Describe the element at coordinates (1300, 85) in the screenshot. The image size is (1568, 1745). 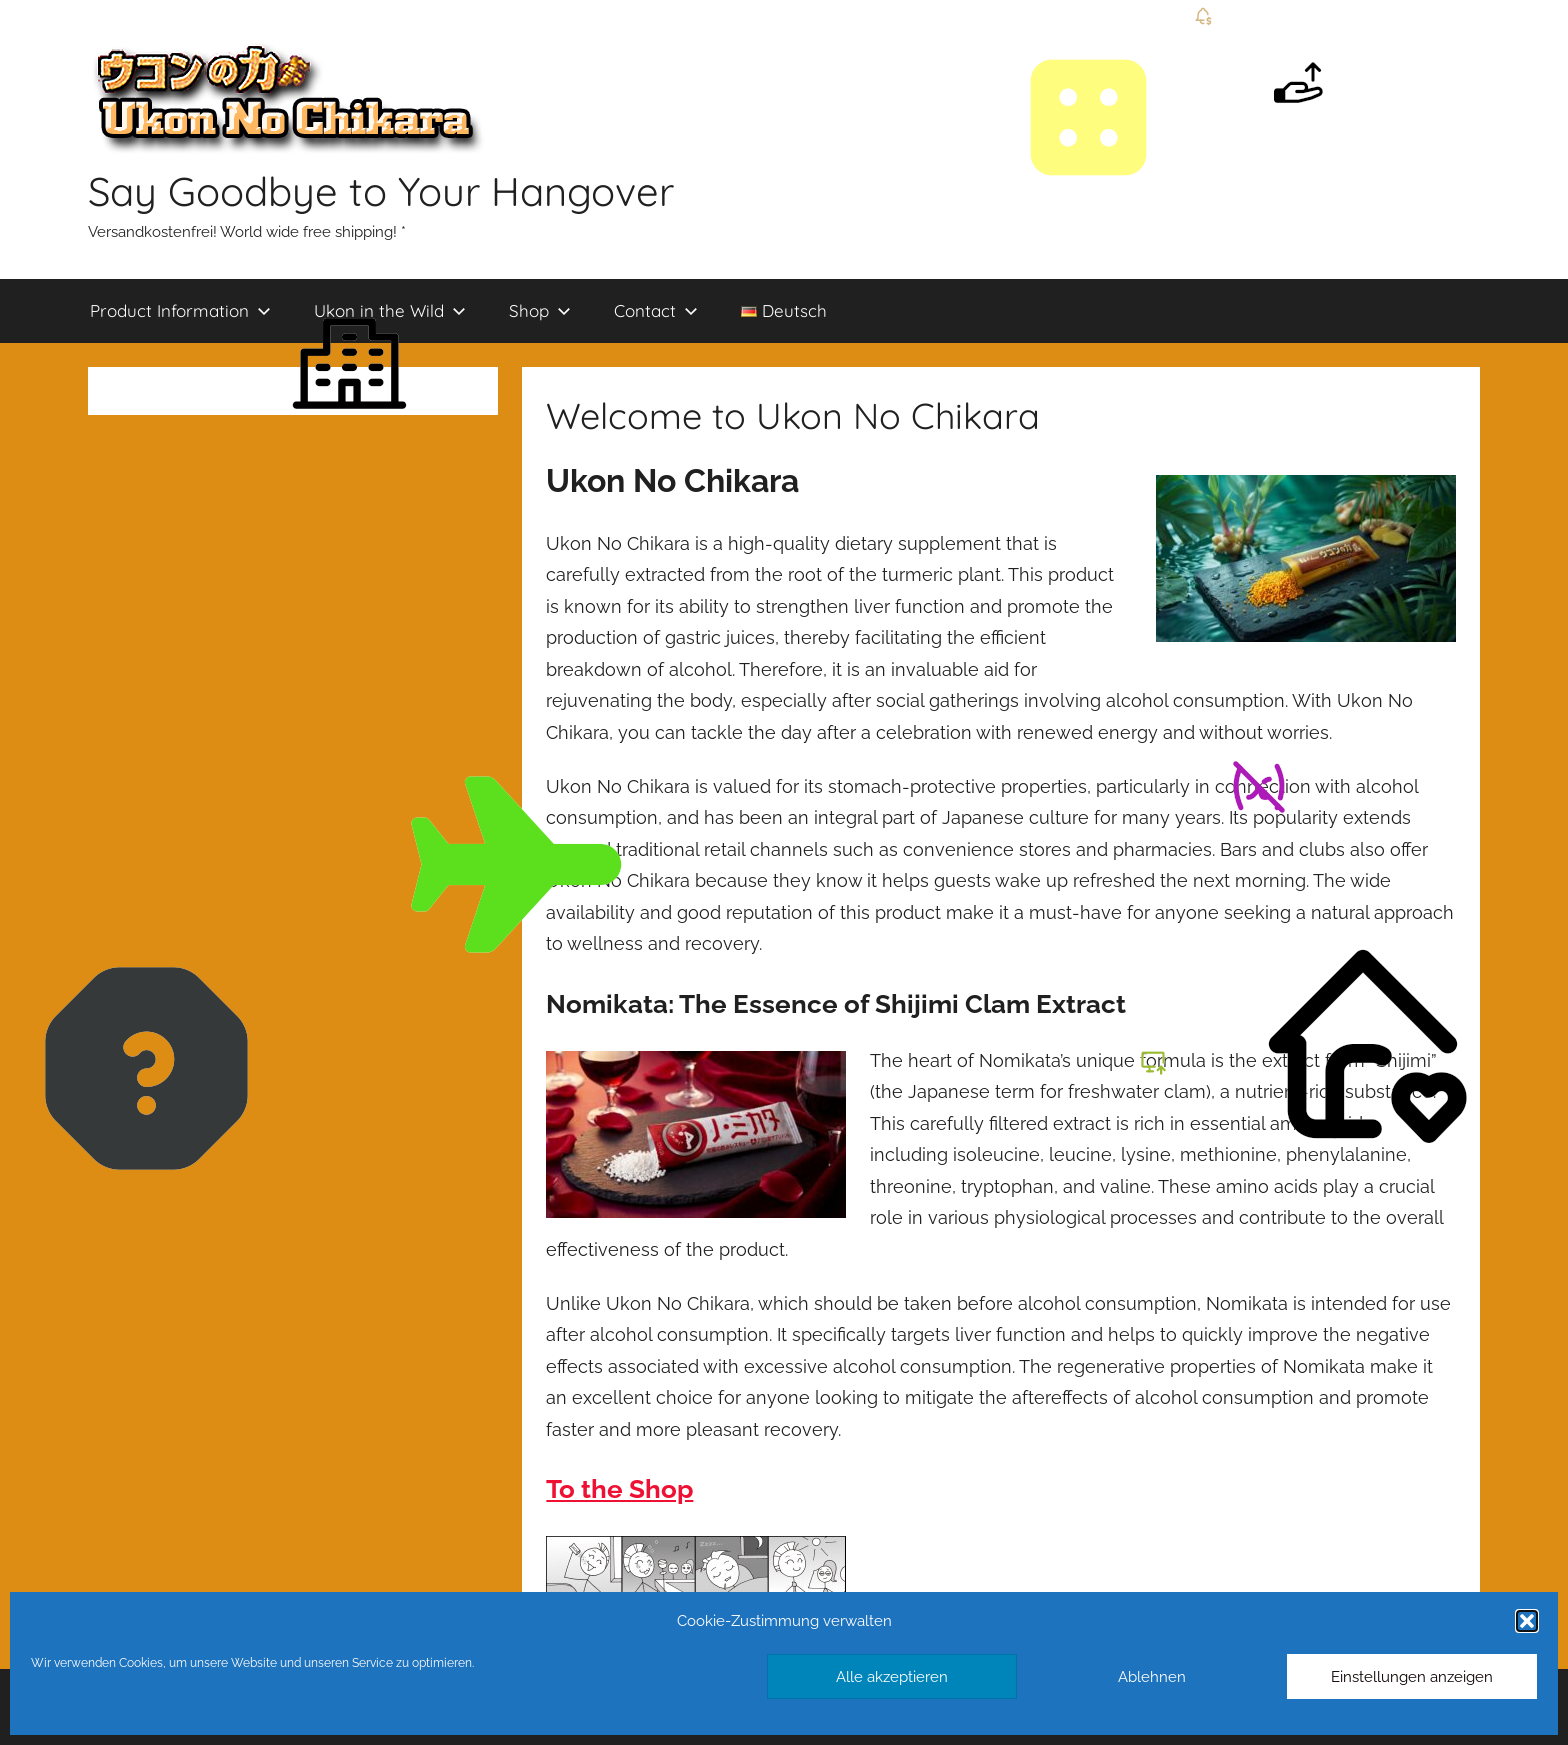
I see `upload or send a file` at that location.